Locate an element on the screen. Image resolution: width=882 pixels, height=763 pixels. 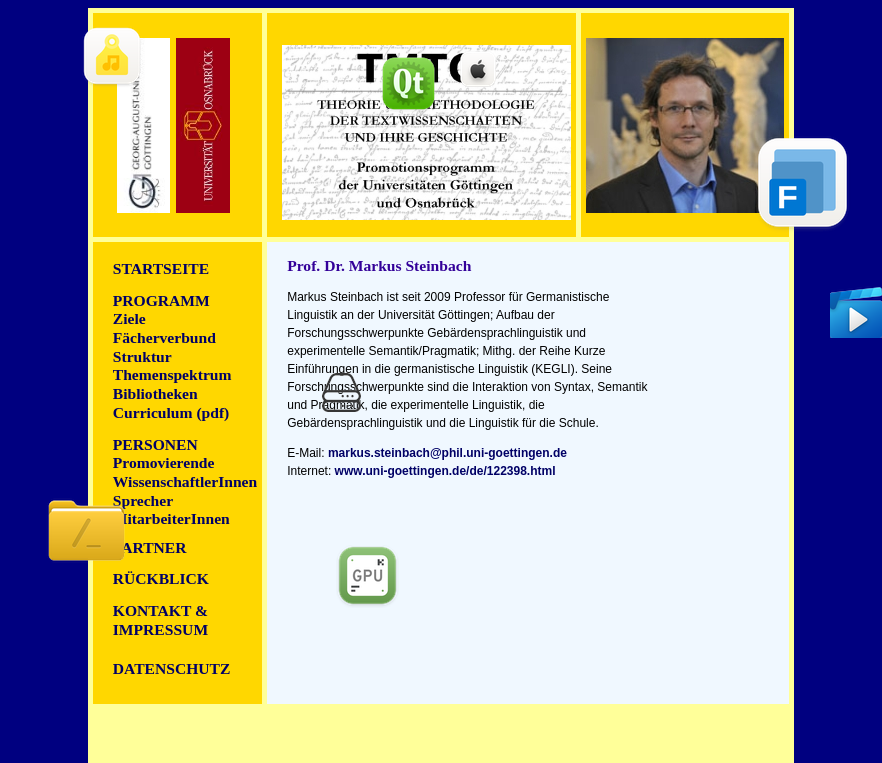
open qt configuration settings is located at coordinates (408, 83).